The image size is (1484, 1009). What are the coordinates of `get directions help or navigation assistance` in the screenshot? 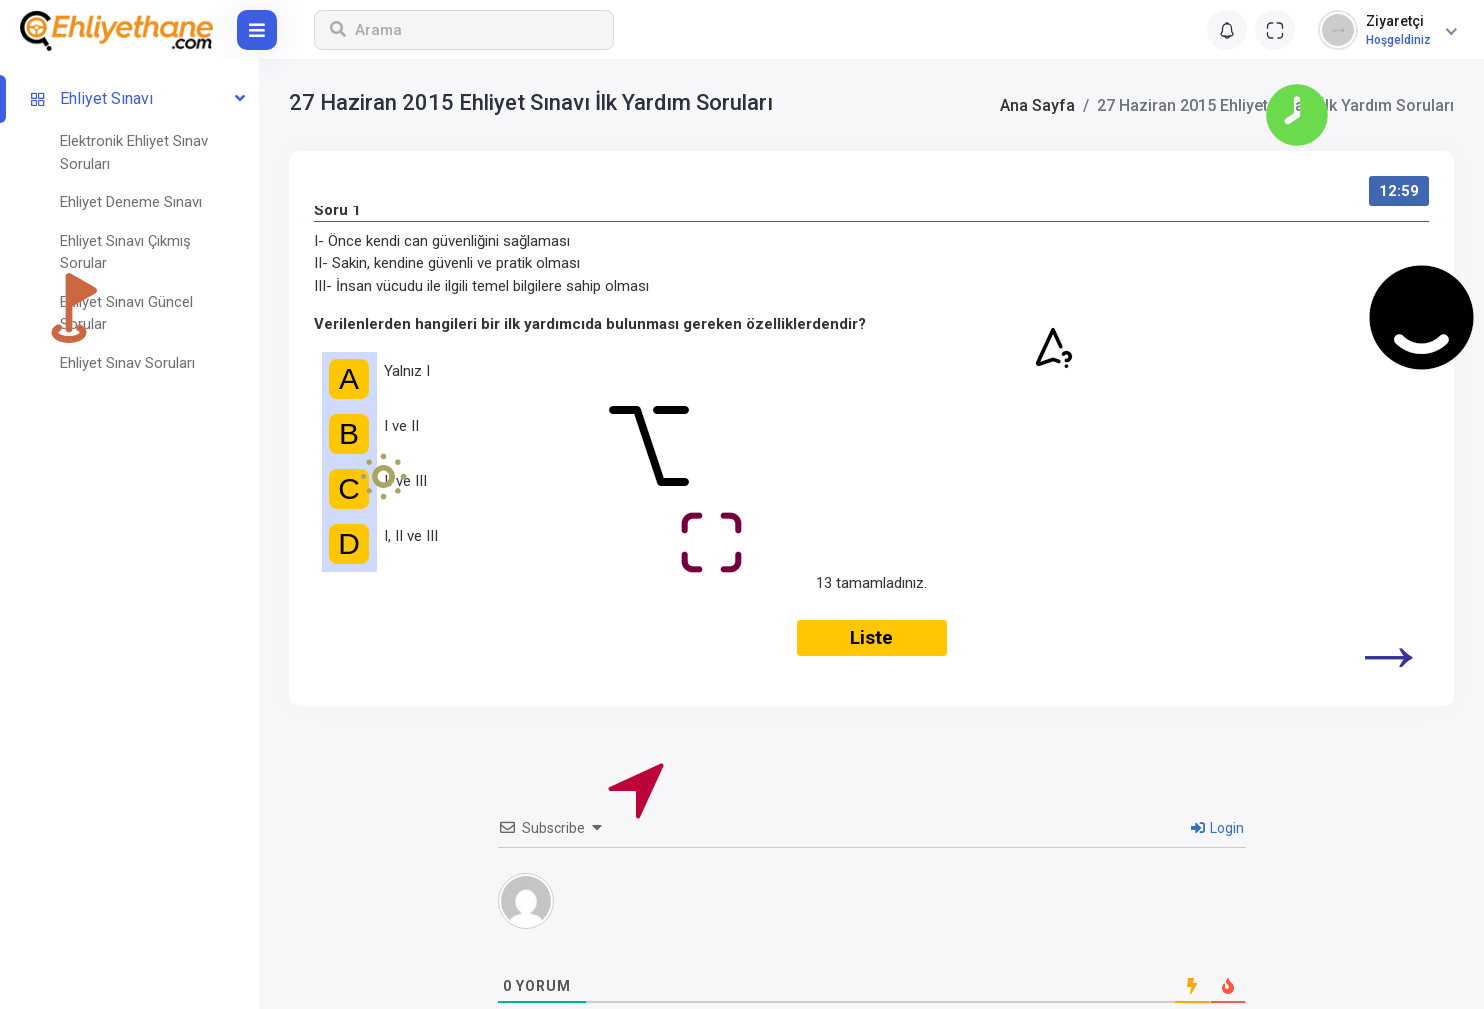 It's located at (1053, 347).